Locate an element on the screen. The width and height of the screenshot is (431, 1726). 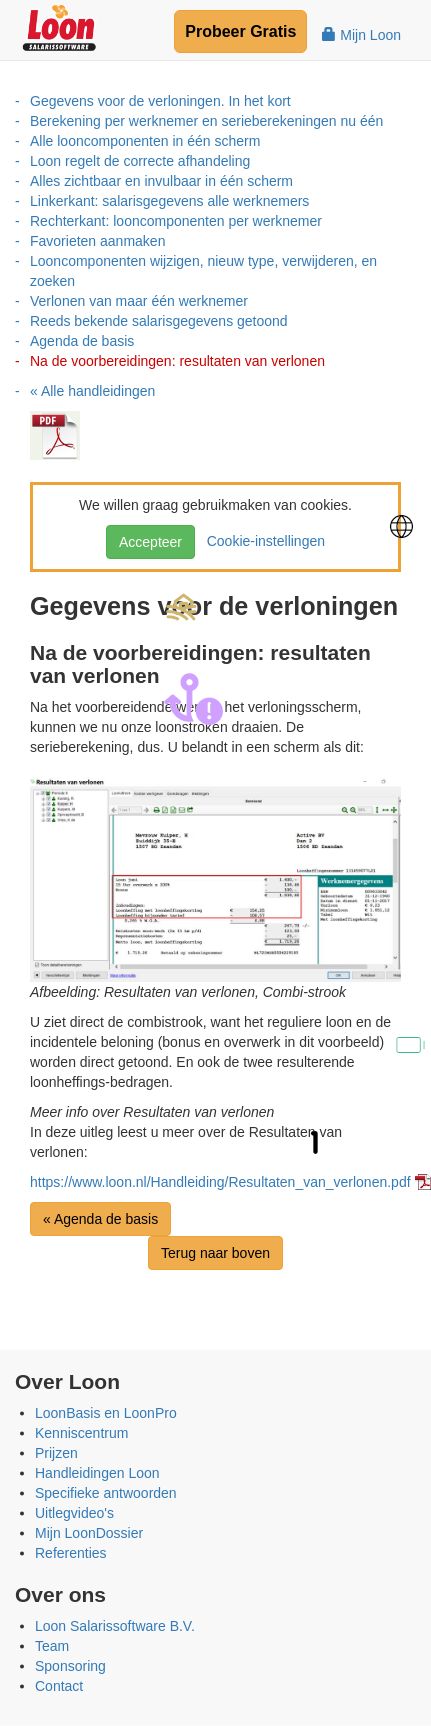
access farm or agricultural settings is located at coordinates (181, 607).